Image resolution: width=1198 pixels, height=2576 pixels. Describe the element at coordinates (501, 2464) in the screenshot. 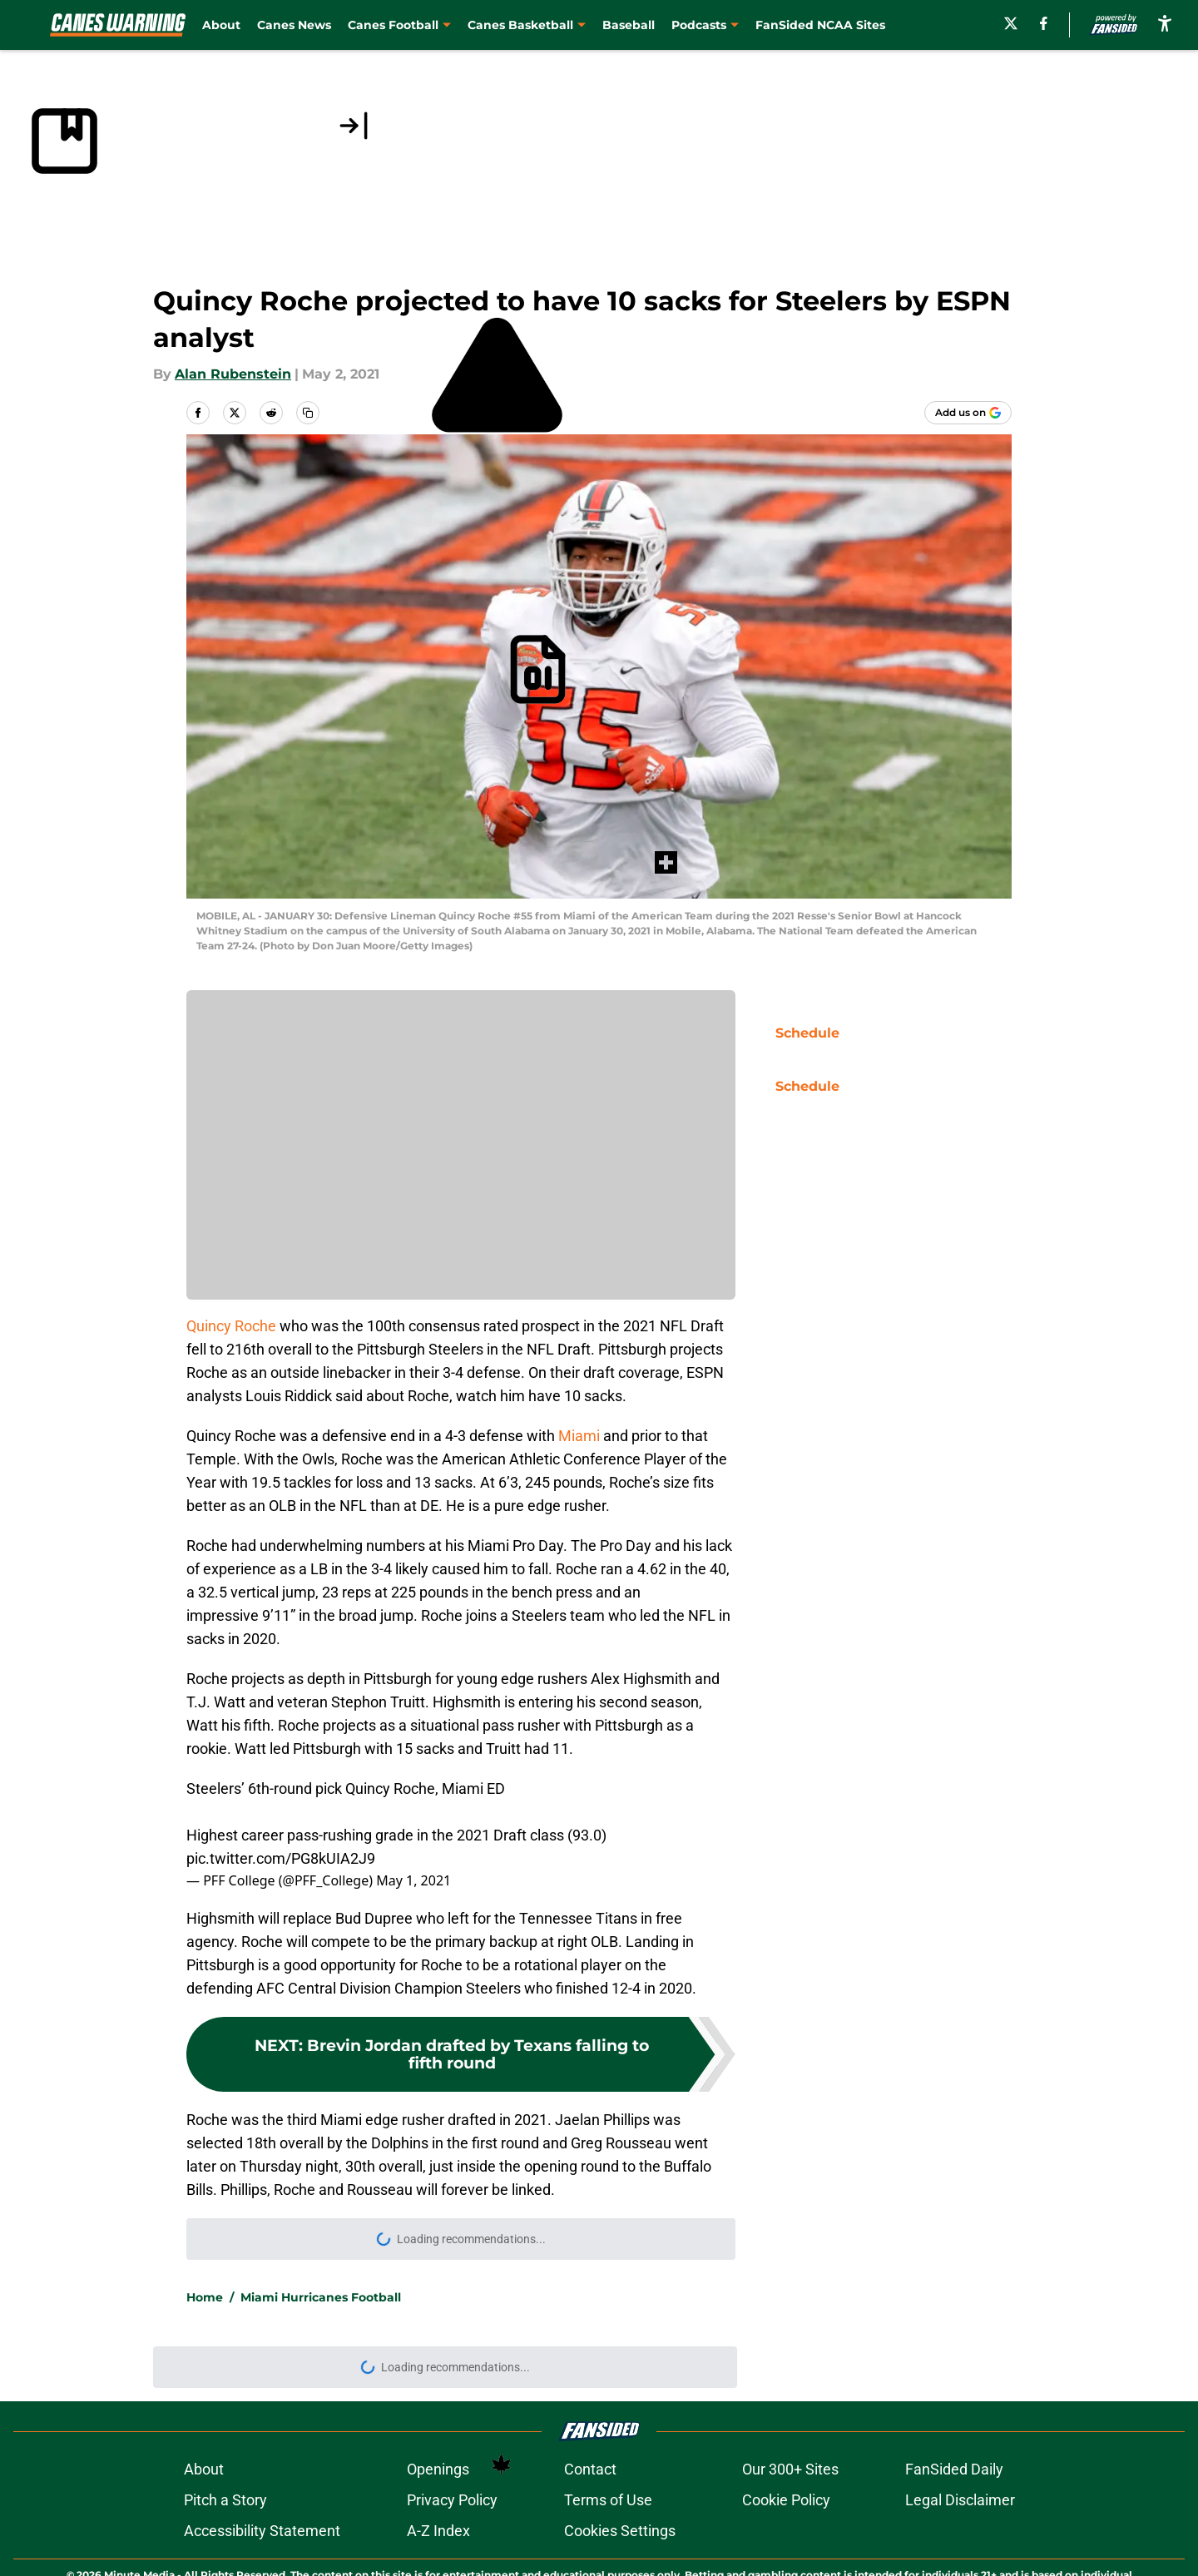

I see `indicates cannabis-related products or content` at that location.